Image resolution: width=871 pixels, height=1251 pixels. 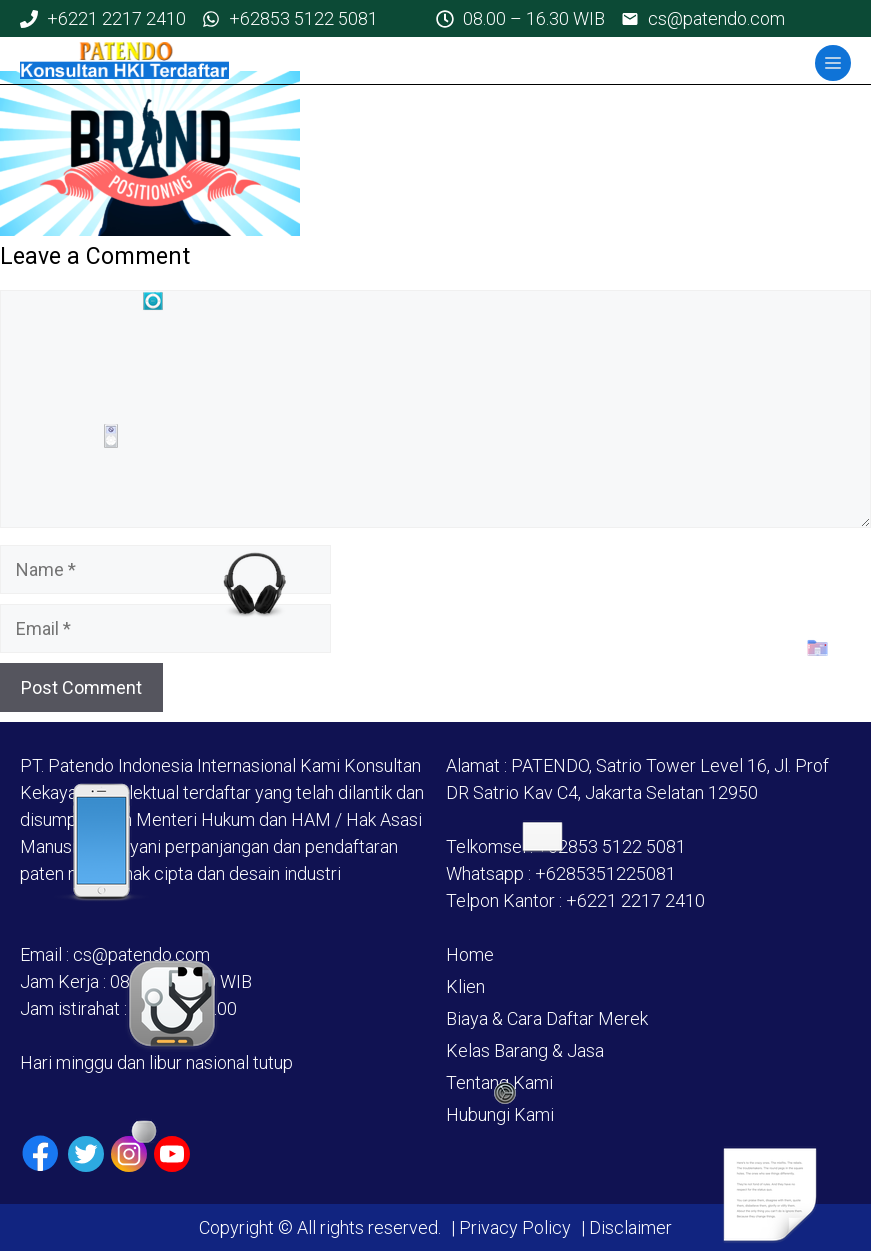 I want to click on magic trackpad connected via bluetooth, so click(x=542, y=836).